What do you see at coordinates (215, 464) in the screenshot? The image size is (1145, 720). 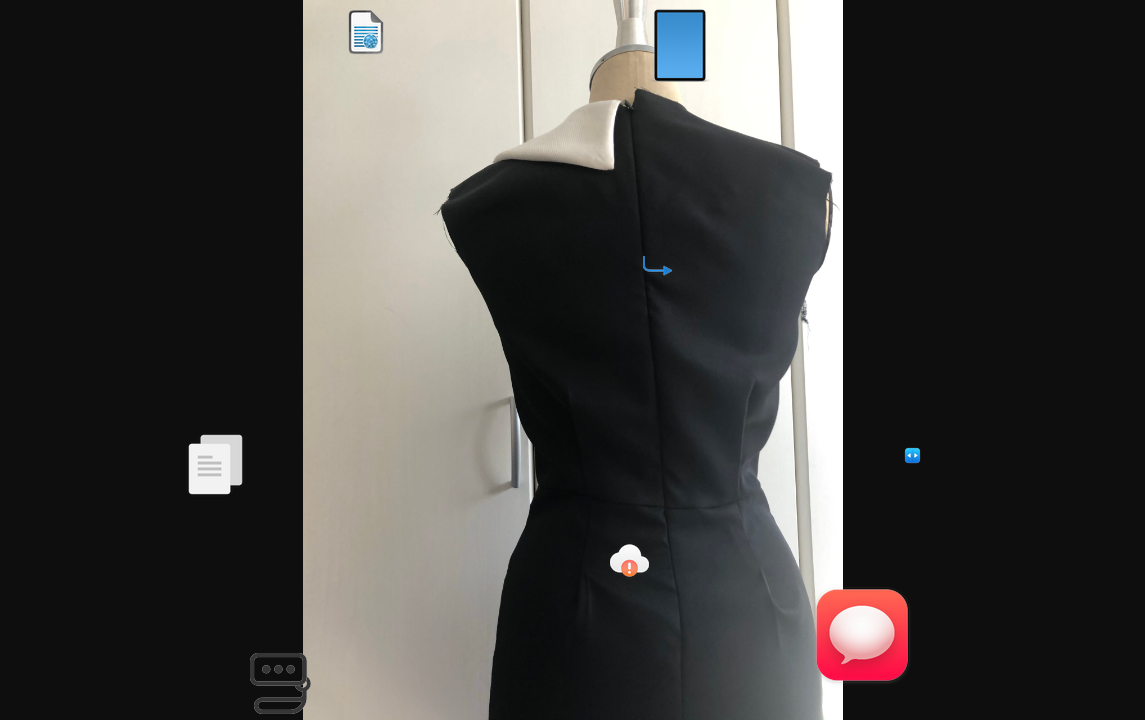 I see `indicates a folder contains documents` at bounding box center [215, 464].